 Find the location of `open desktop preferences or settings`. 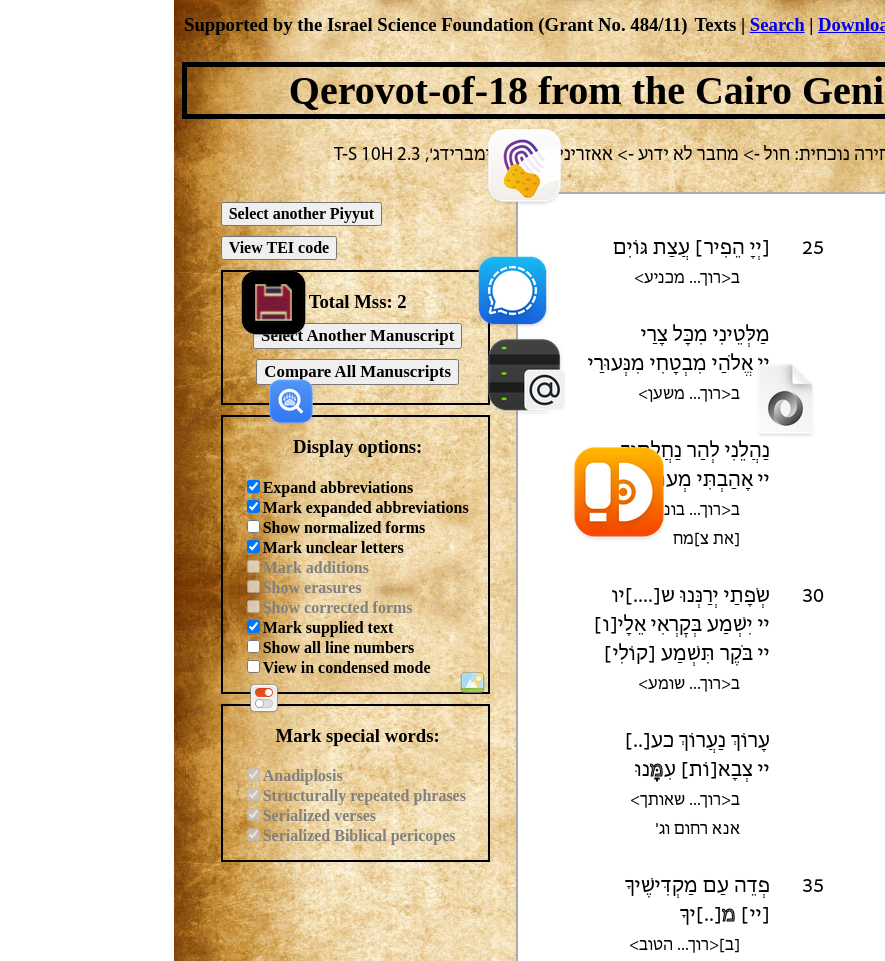

open desktop preferences or settings is located at coordinates (264, 698).